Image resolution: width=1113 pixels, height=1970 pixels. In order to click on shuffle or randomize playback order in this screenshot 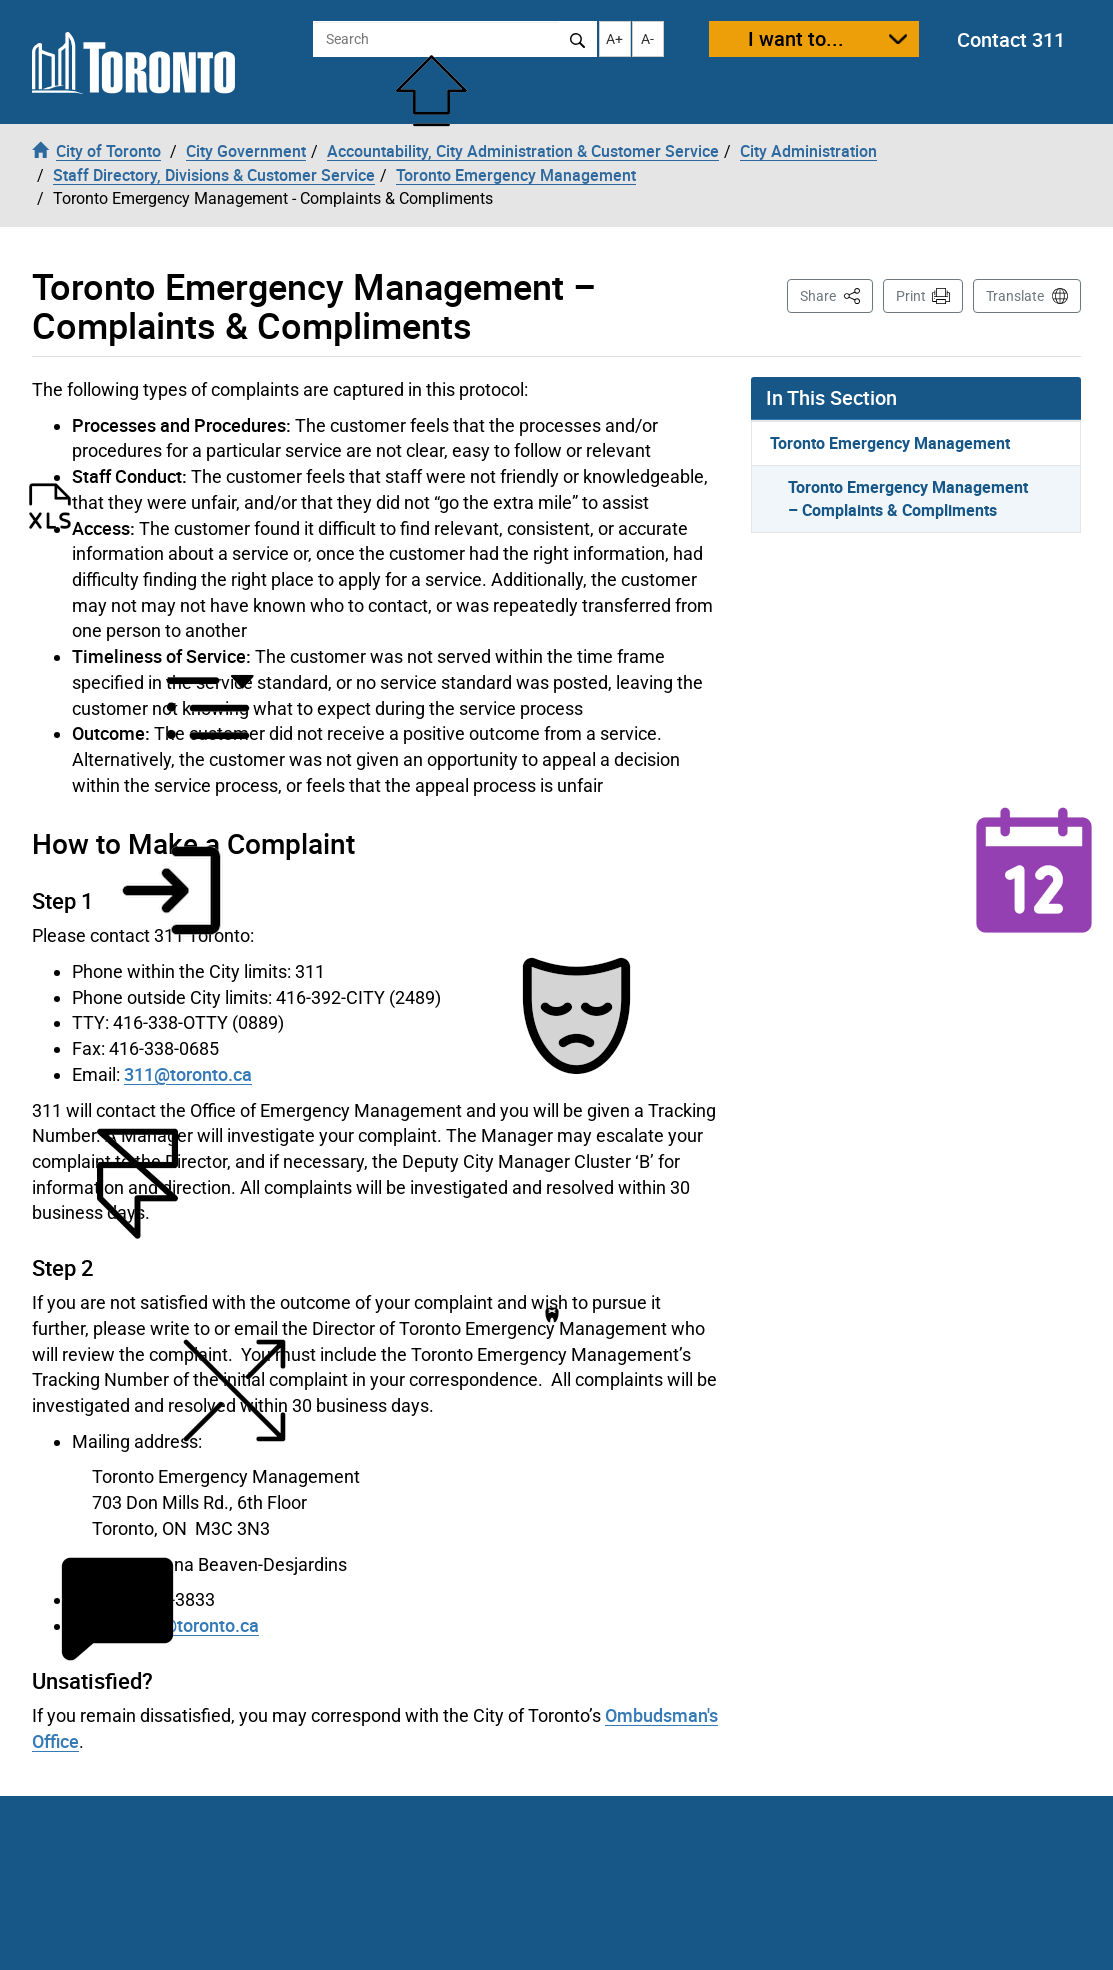, I will do `click(234, 1390)`.